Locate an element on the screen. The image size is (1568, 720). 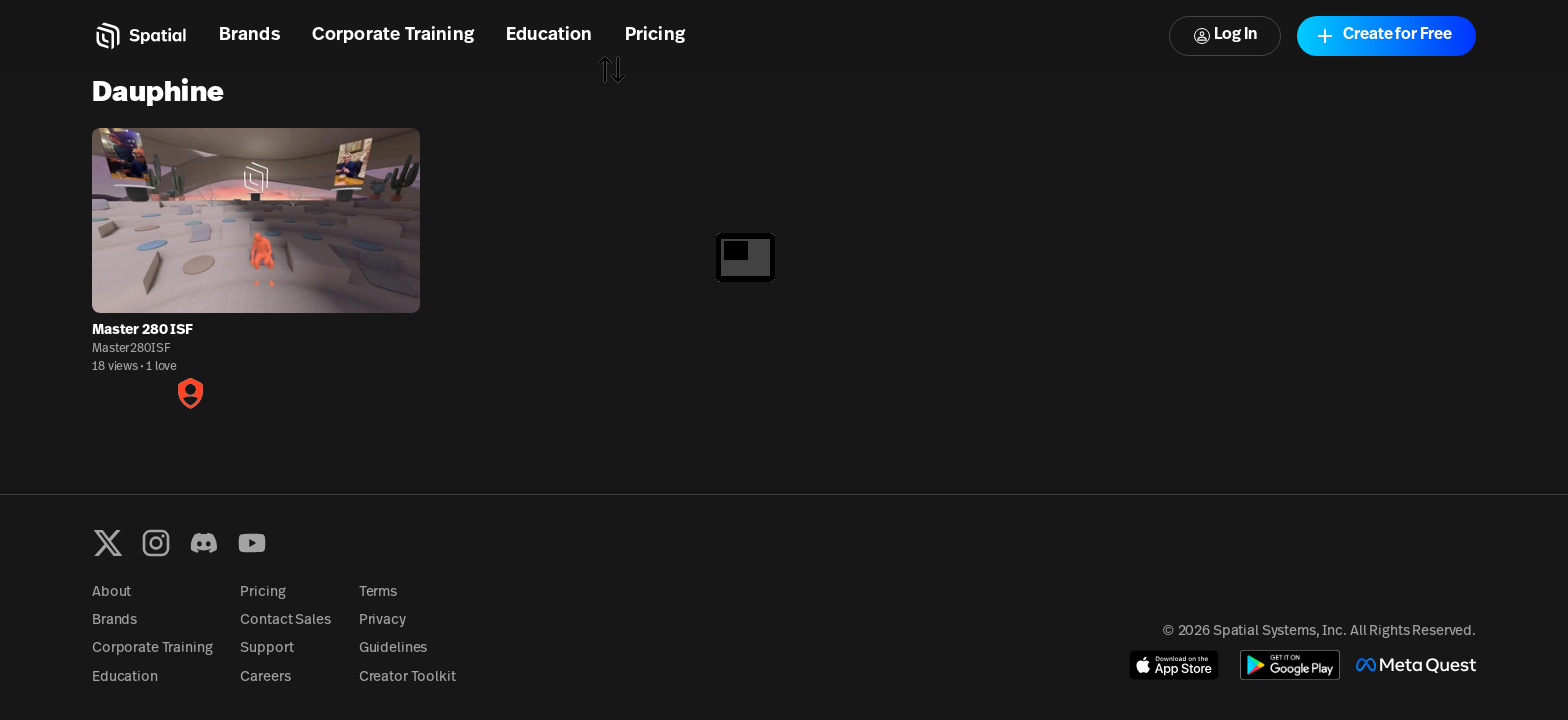
manage user roles and permissions is located at coordinates (190, 393).